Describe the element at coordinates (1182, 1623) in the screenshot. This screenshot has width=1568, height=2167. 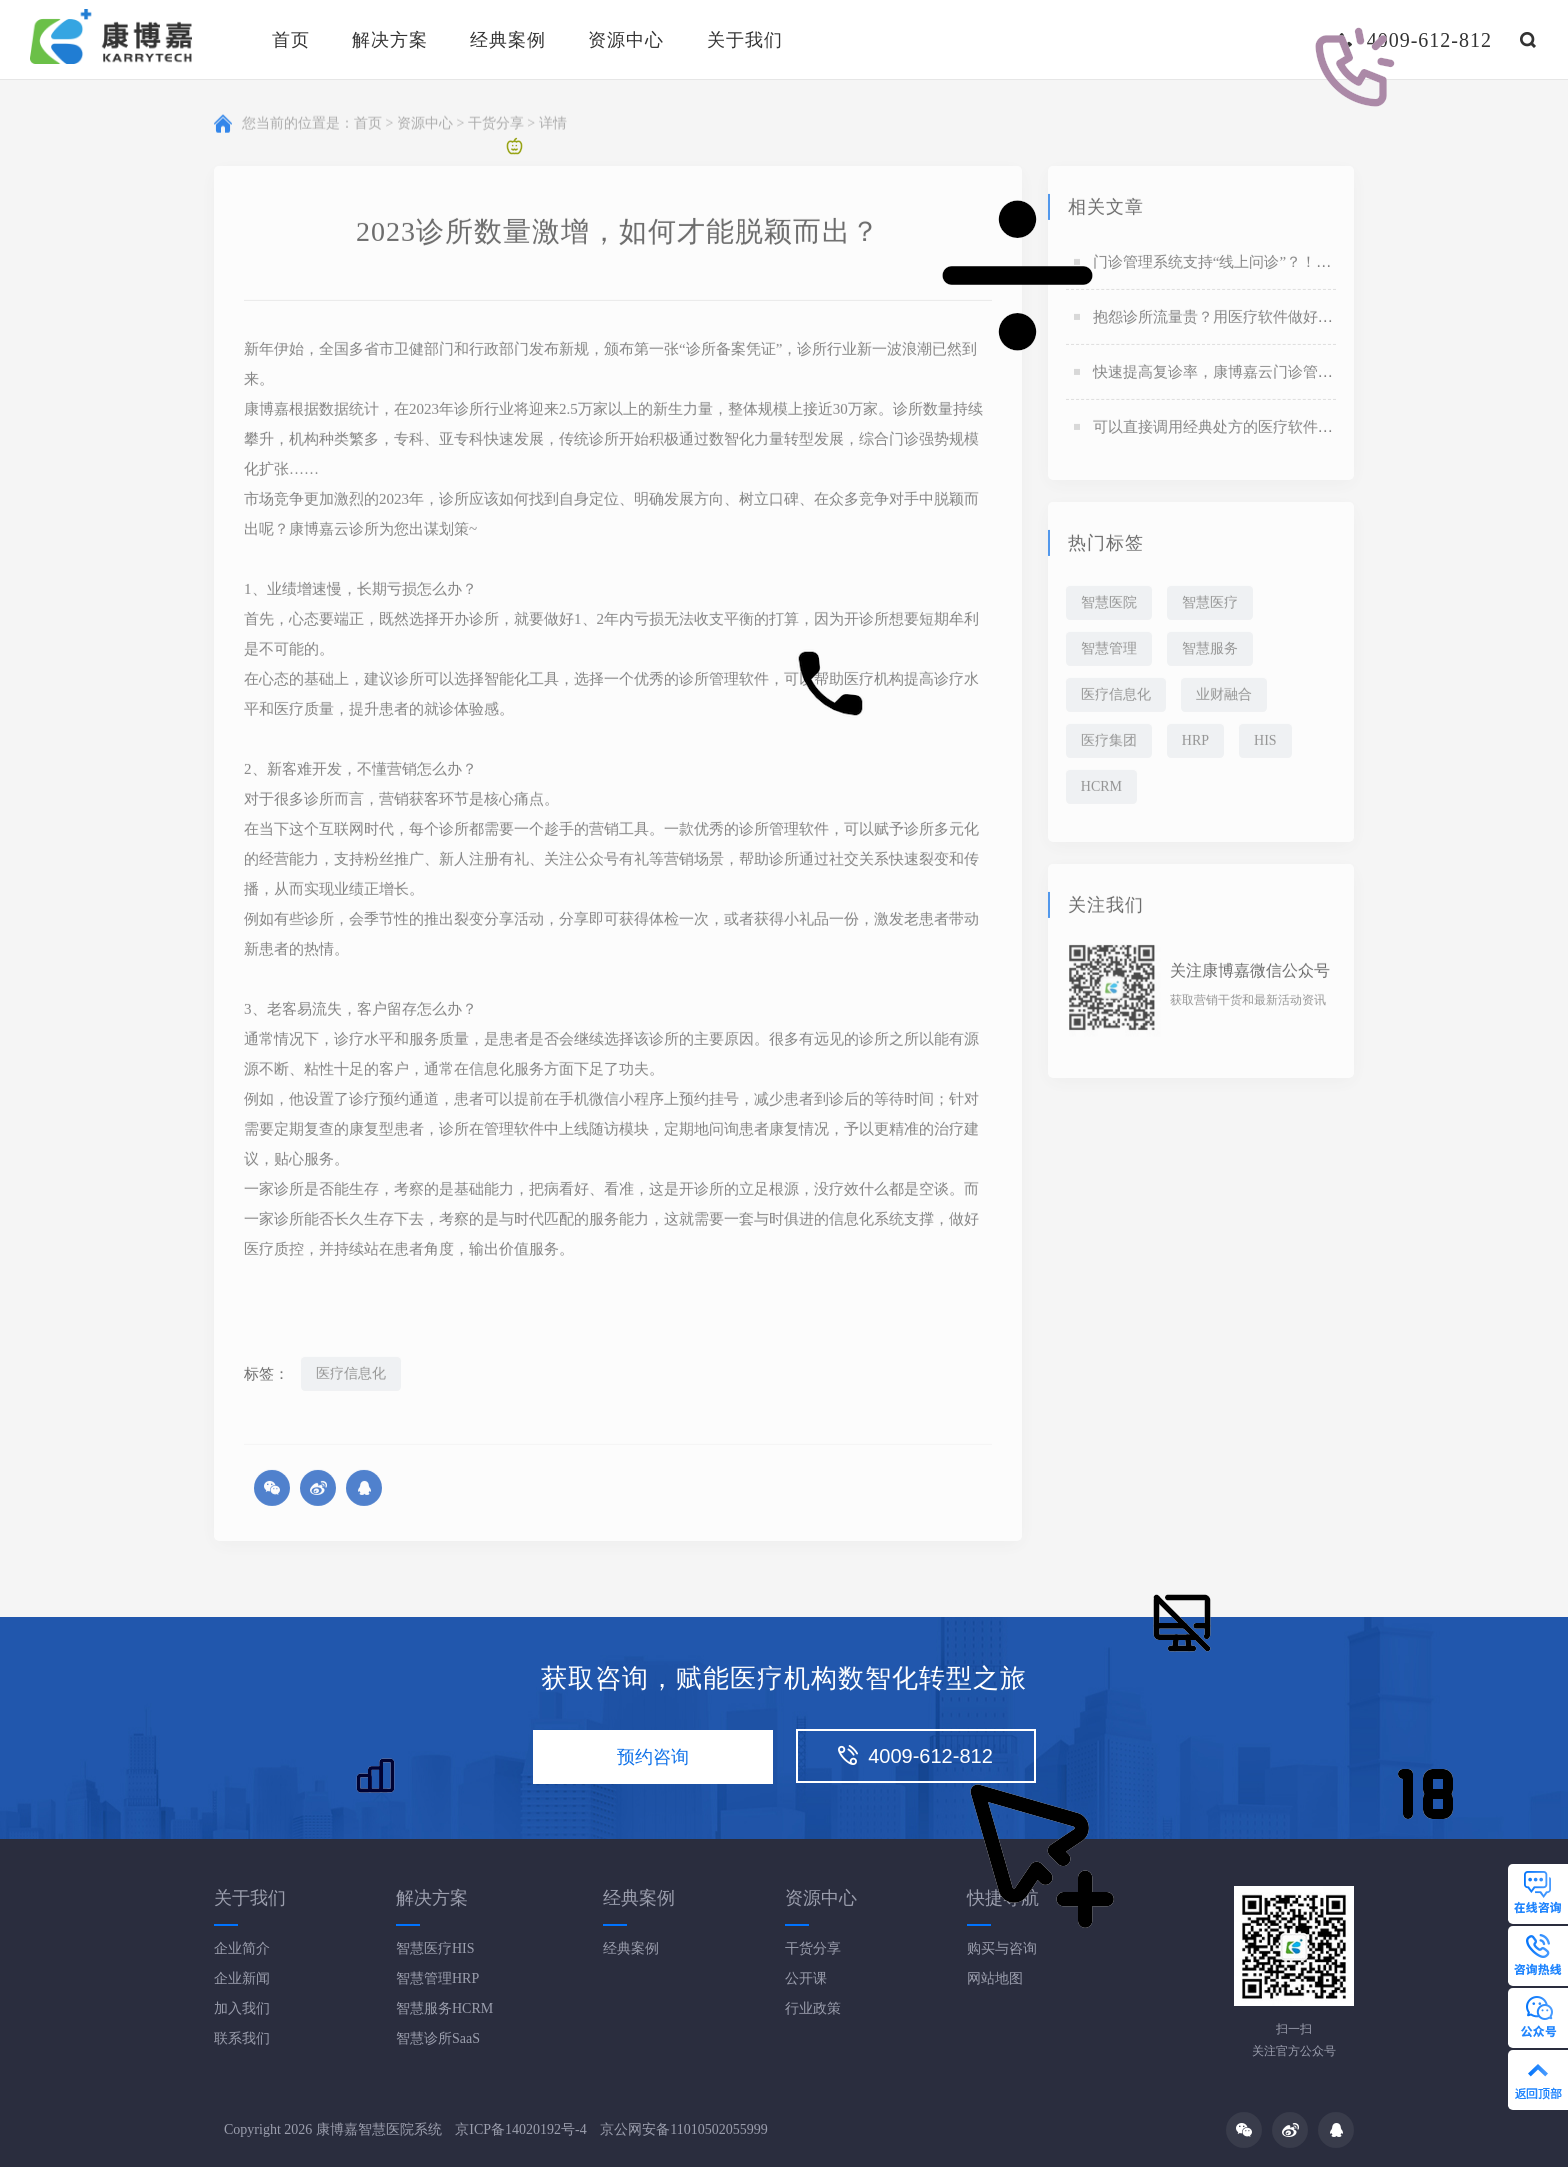
I see `indicates iMac or desktop computer is offline` at that location.